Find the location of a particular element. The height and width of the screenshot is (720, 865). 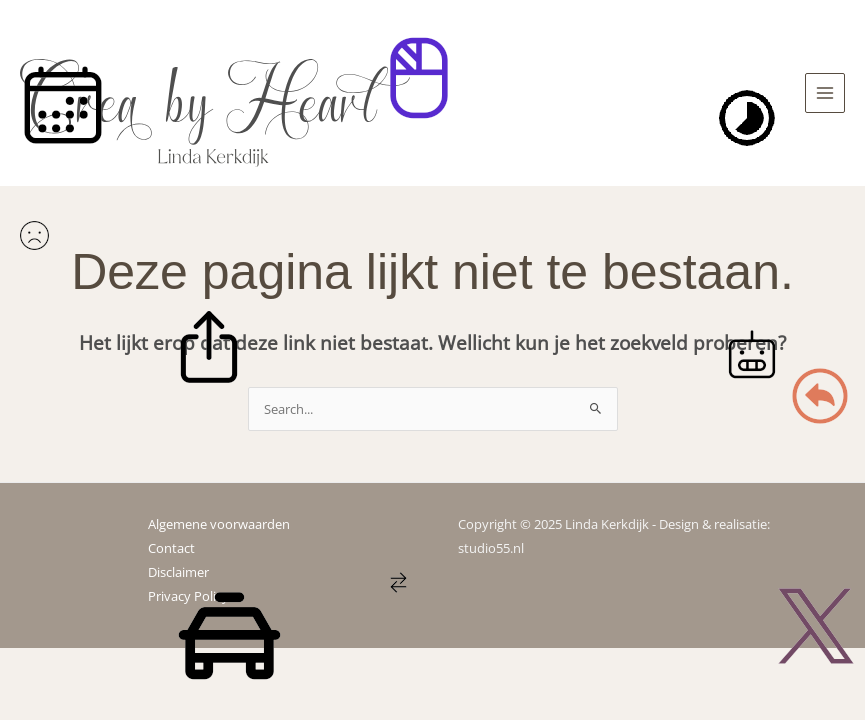

undo the last action is located at coordinates (820, 396).